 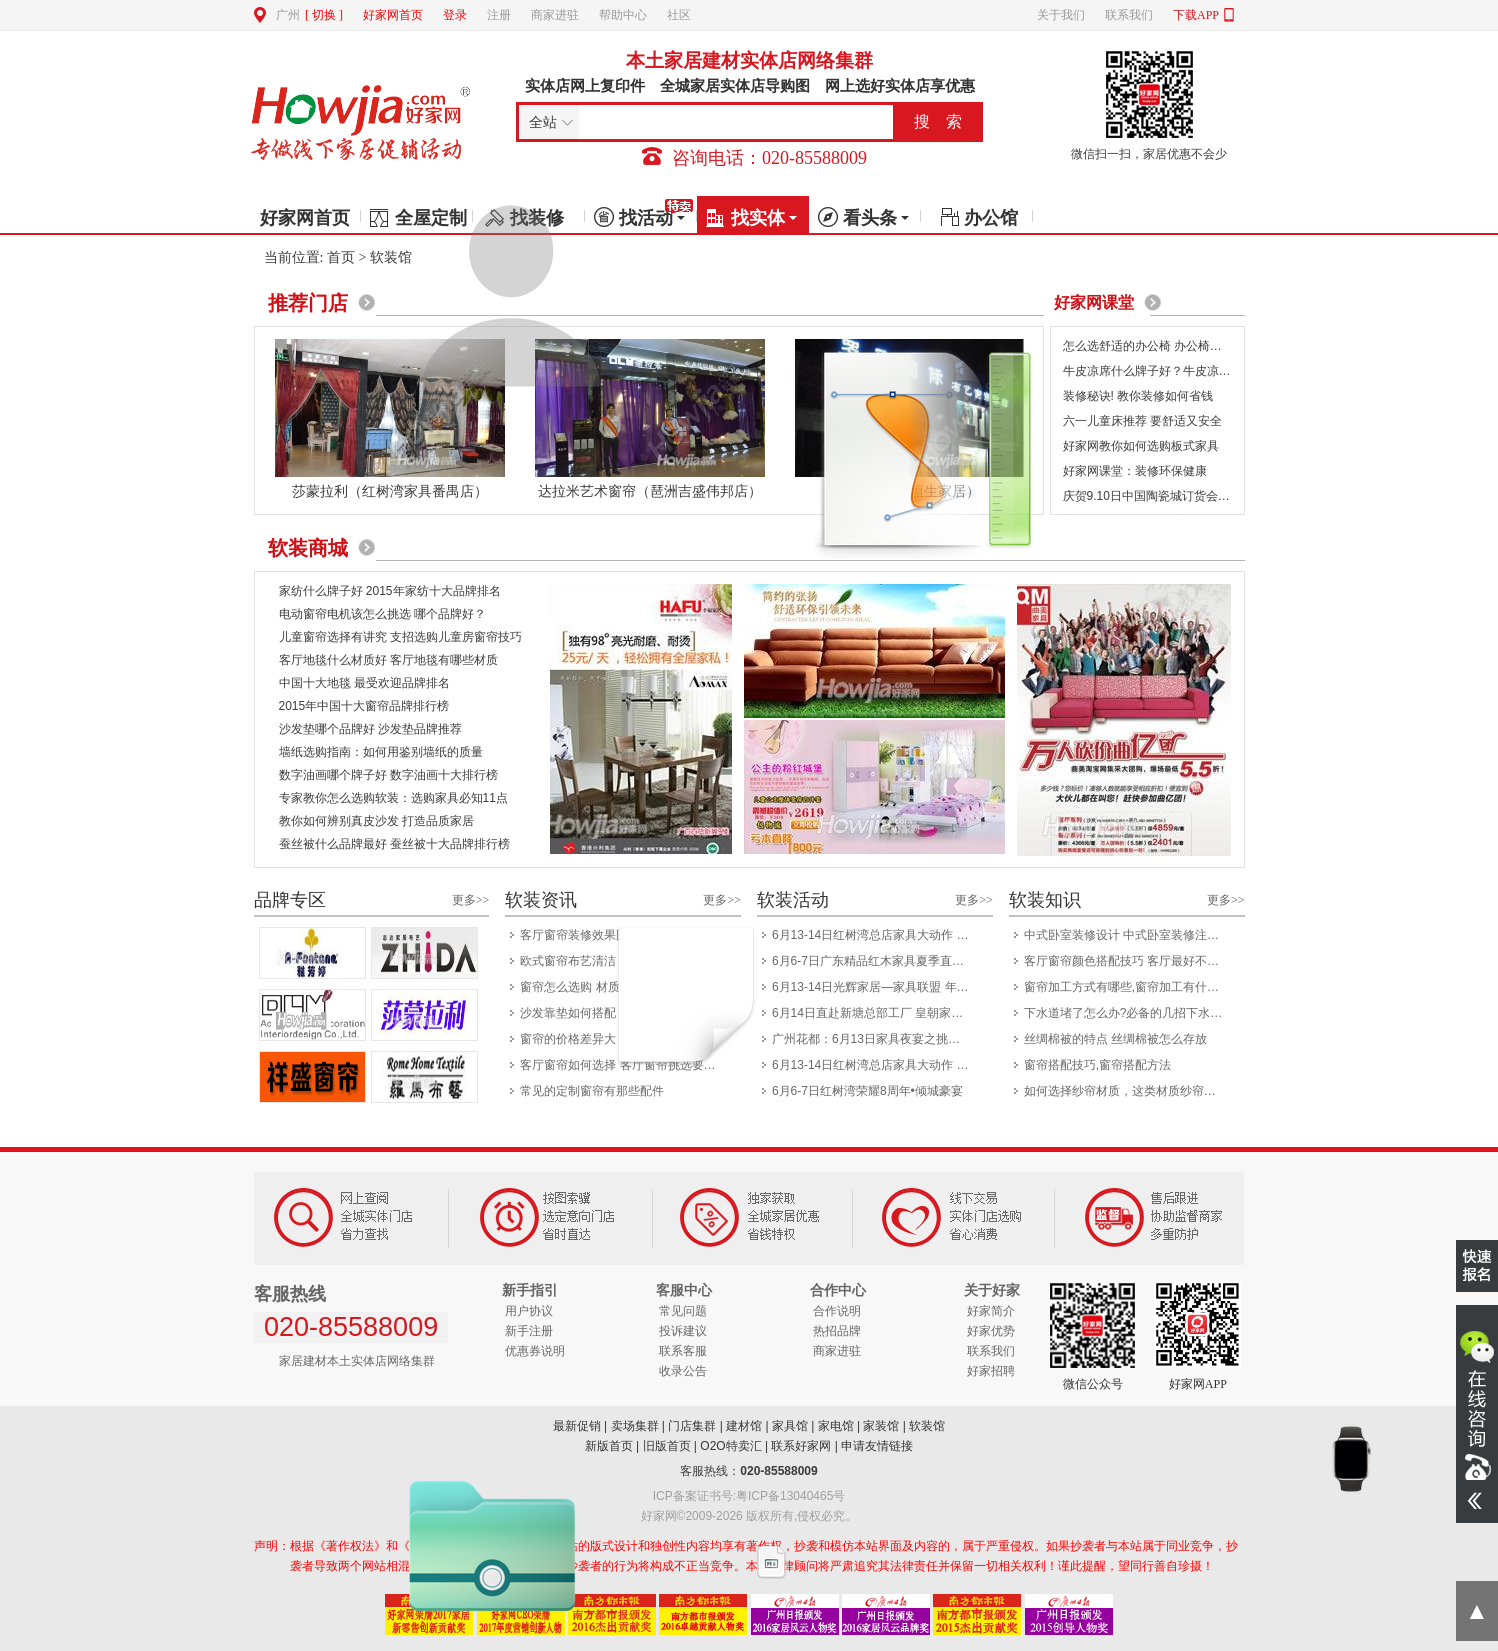 What do you see at coordinates (491, 1550) in the screenshot?
I see `open folder containing pokémon game files` at bounding box center [491, 1550].